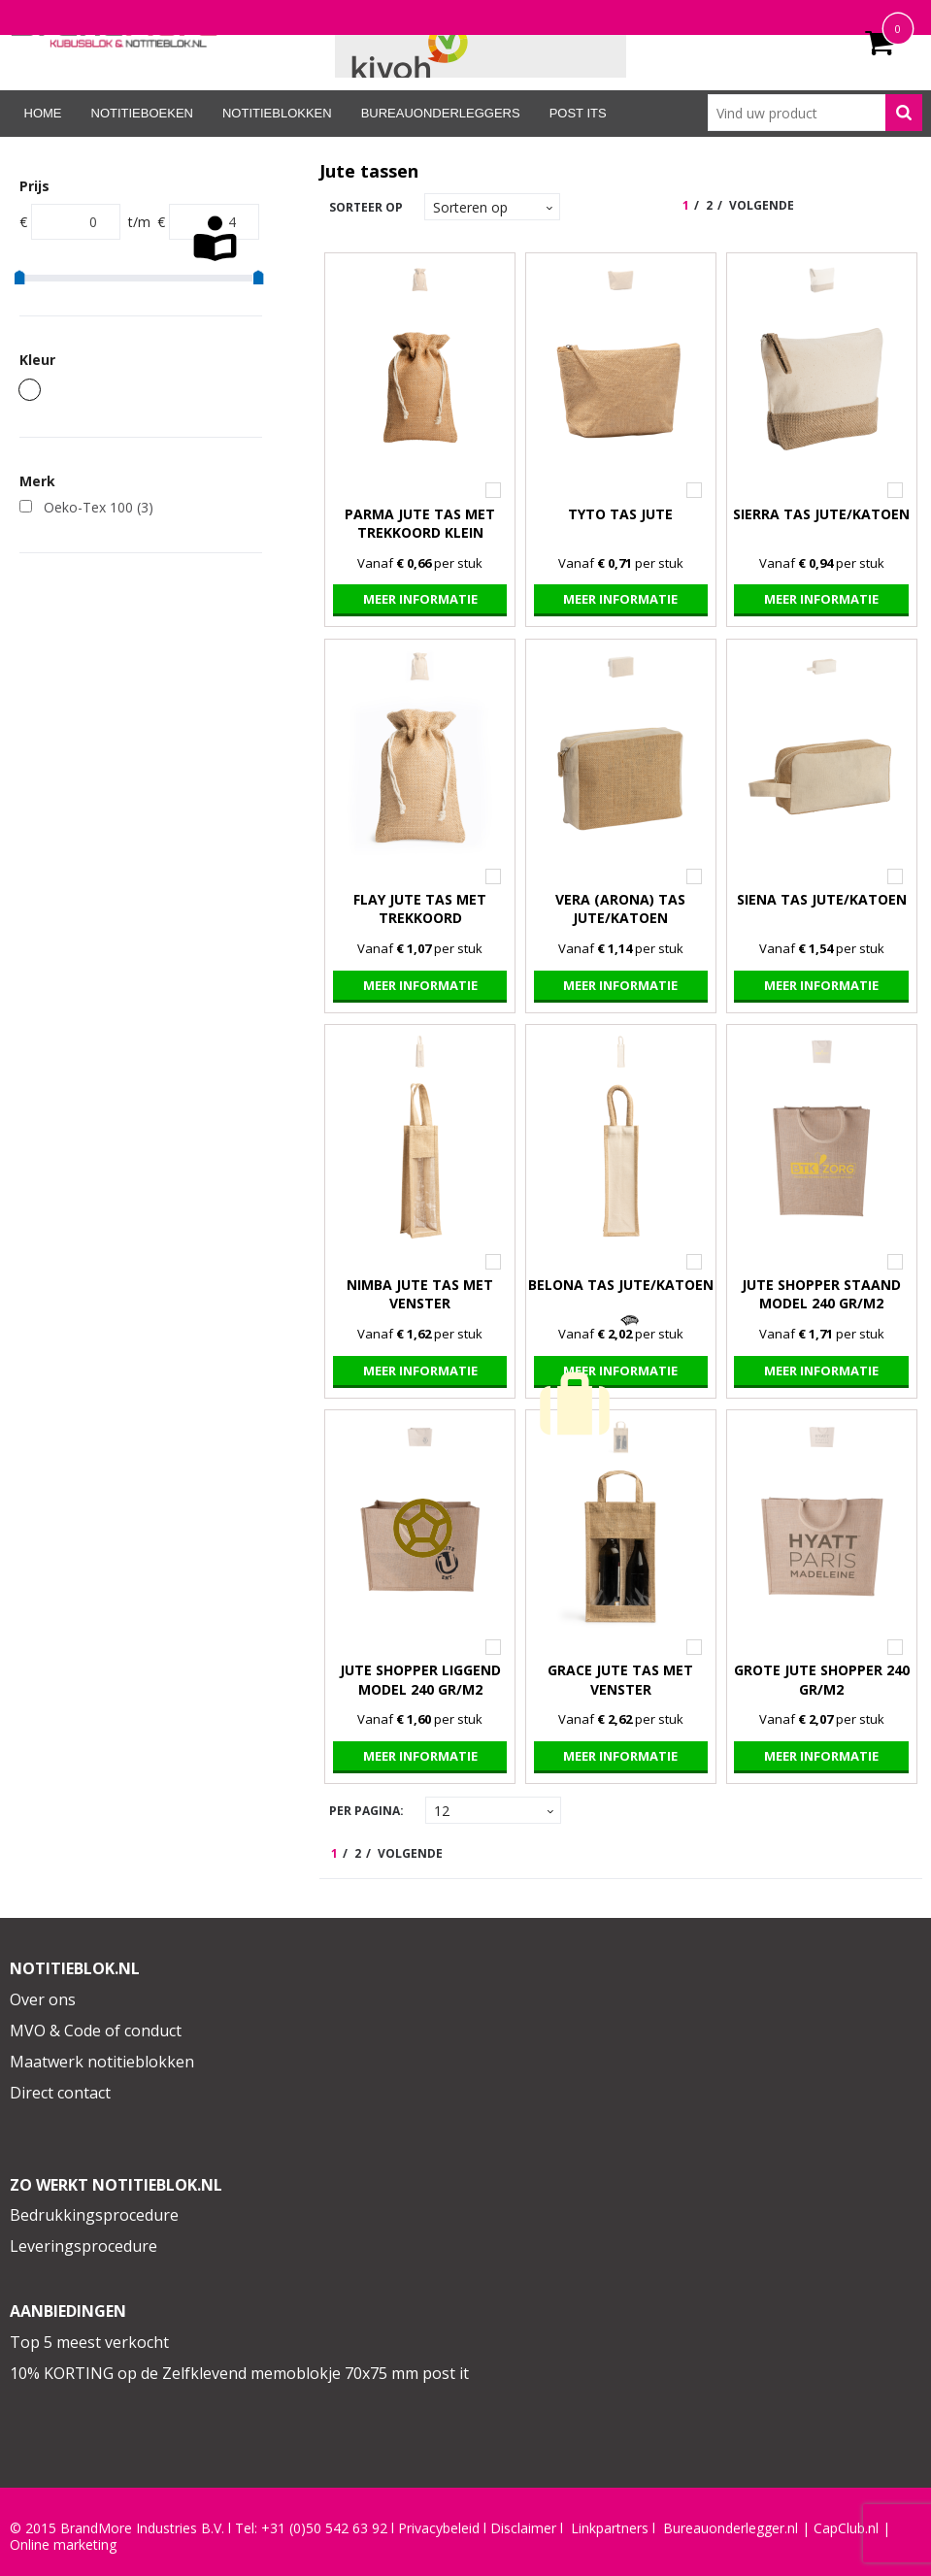 The height and width of the screenshot is (2576, 931). I want to click on open reading mode or e-reader view, so click(215, 239).